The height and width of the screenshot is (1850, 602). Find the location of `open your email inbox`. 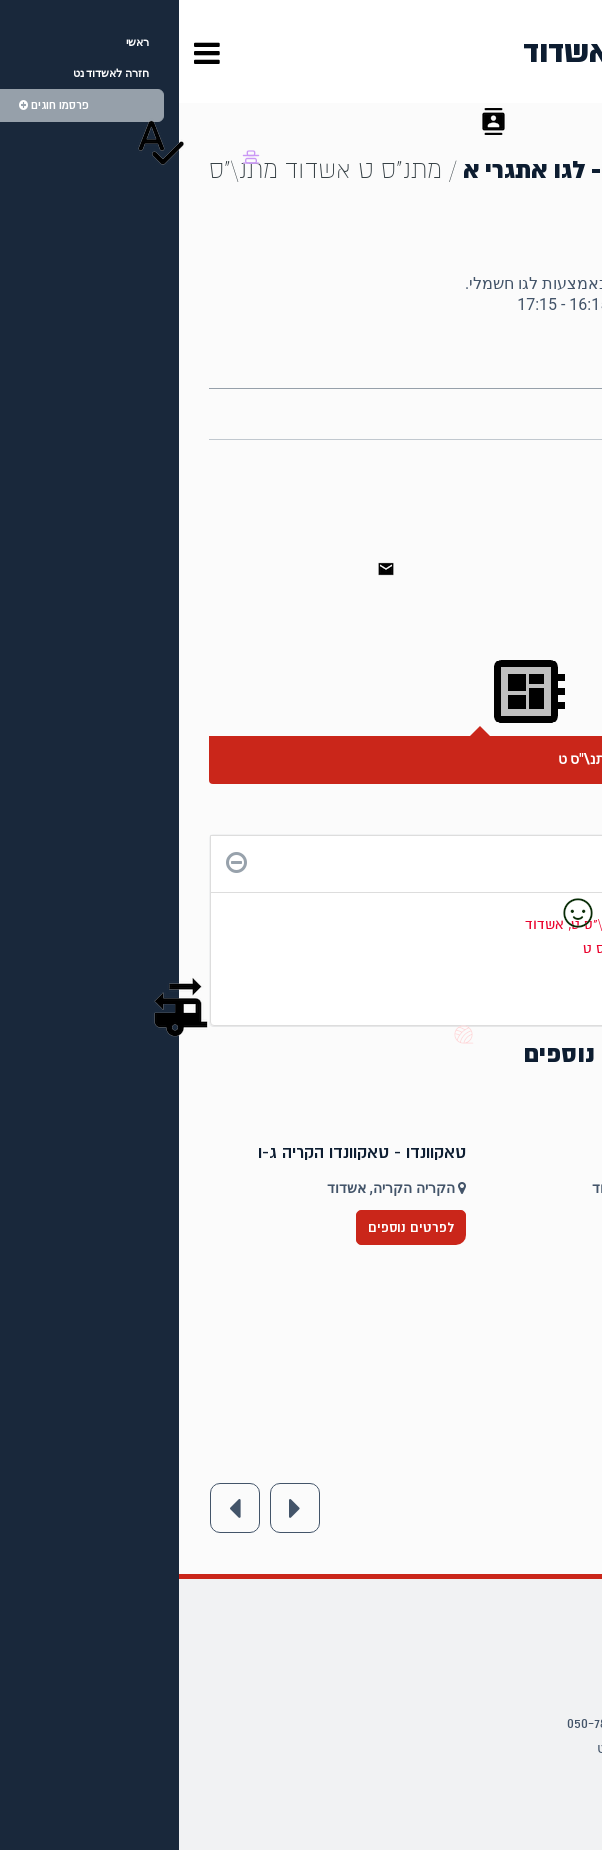

open your email inbox is located at coordinates (386, 569).